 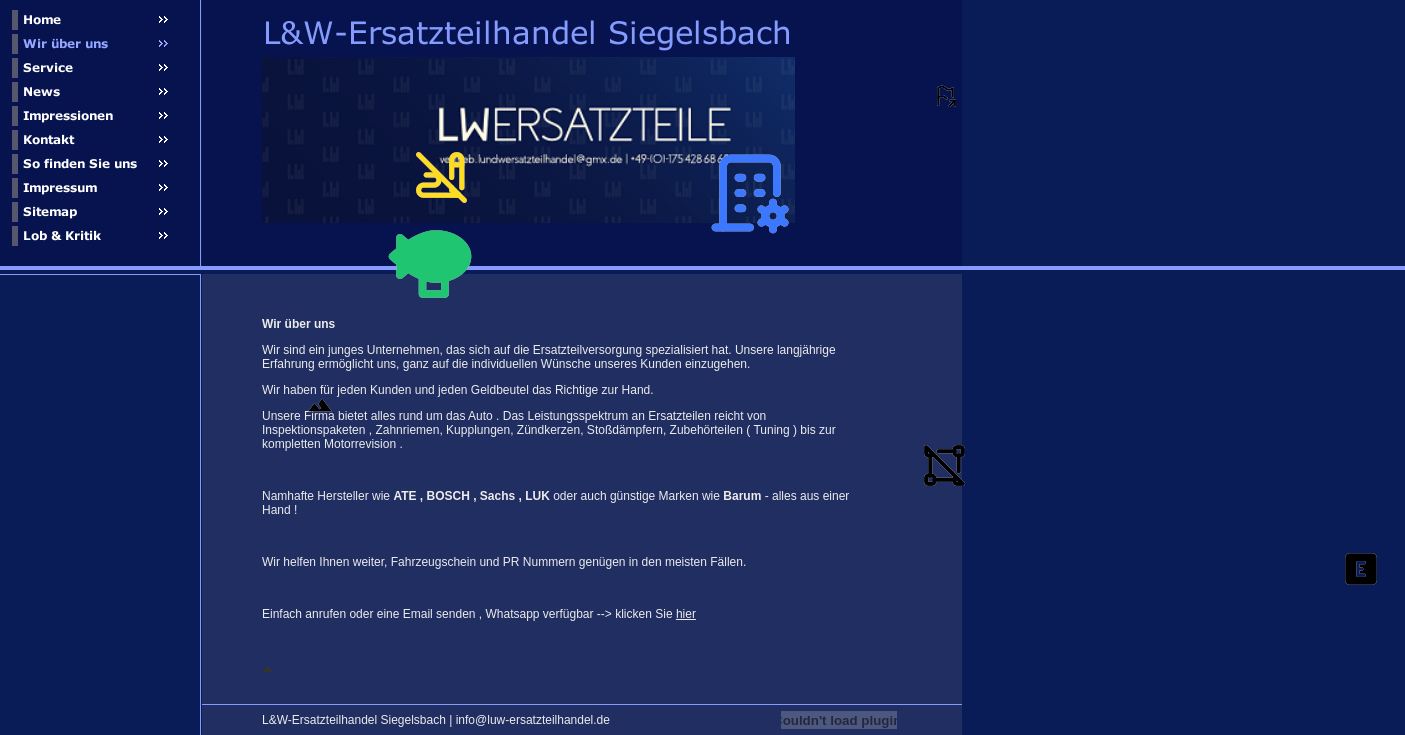 What do you see at coordinates (441, 177) in the screenshot?
I see `writing or editing is disabled` at bounding box center [441, 177].